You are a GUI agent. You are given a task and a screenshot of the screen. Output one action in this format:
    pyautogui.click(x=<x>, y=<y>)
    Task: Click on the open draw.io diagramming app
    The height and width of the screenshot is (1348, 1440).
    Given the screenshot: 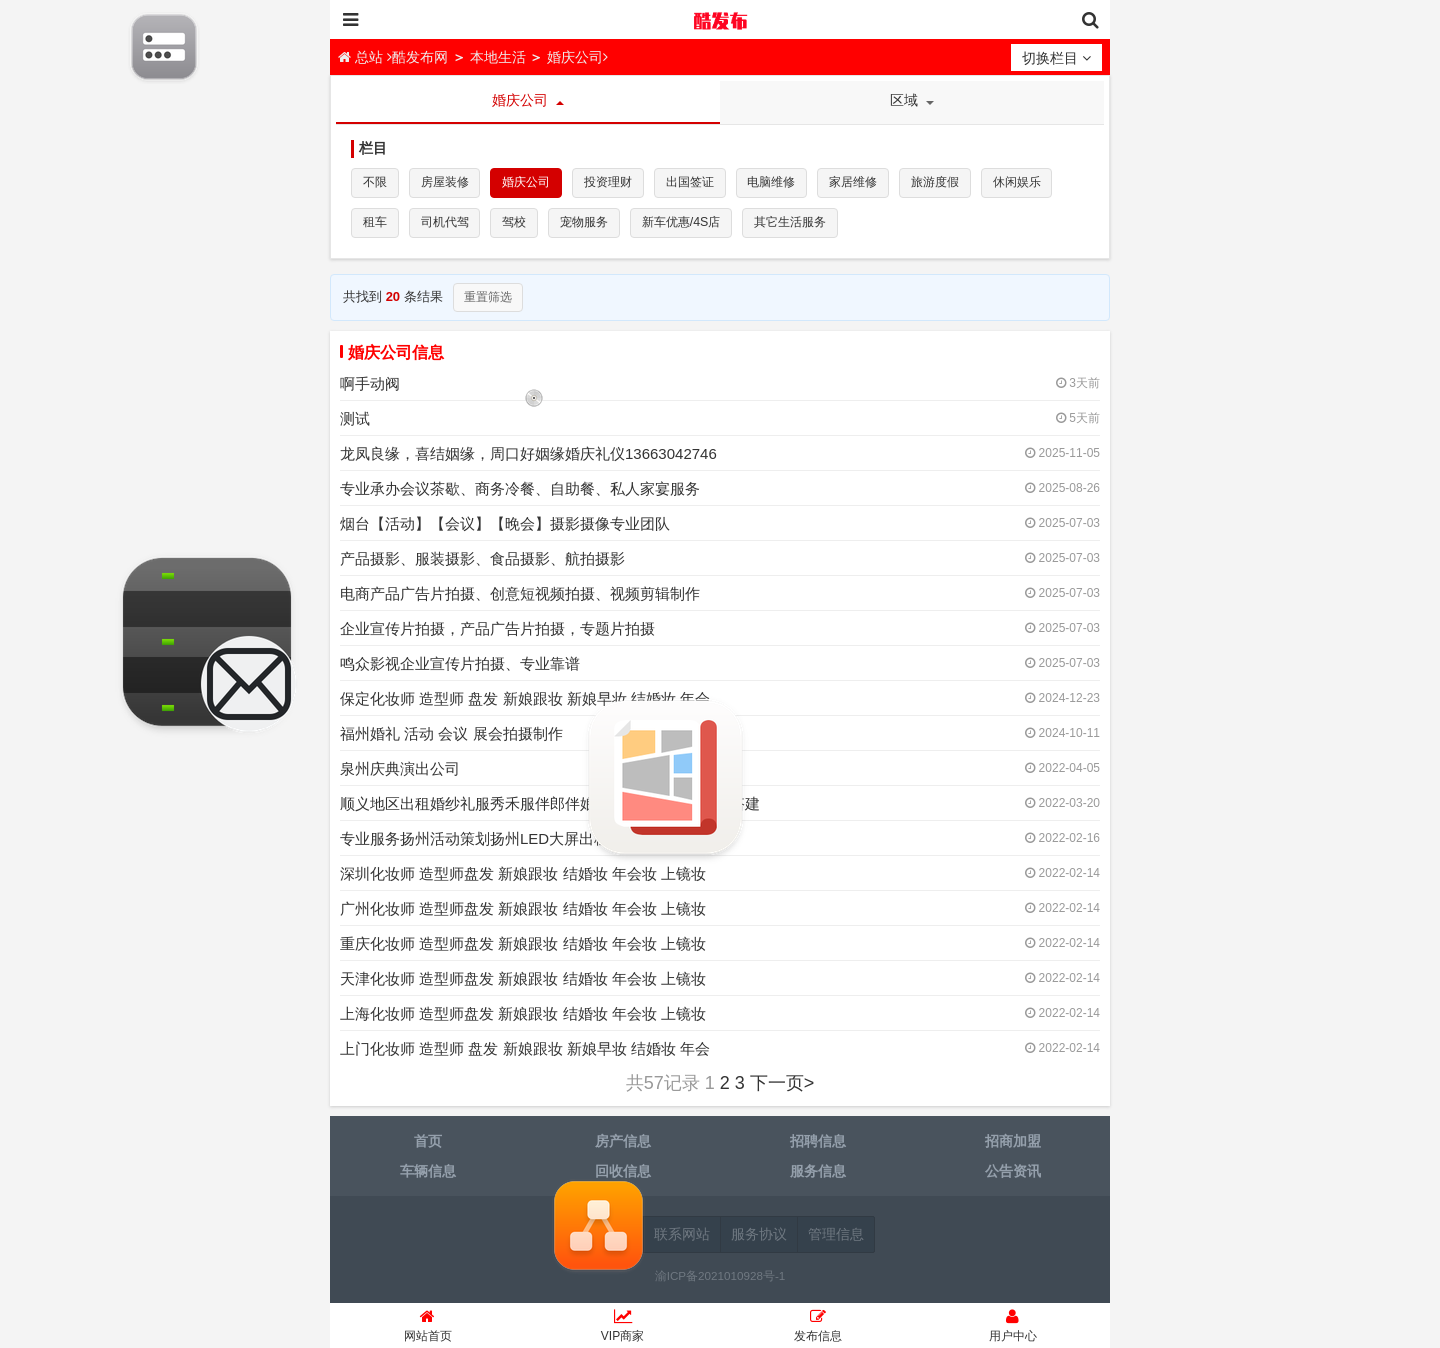 What is the action you would take?
    pyautogui.click(x=598, y=1225)
    